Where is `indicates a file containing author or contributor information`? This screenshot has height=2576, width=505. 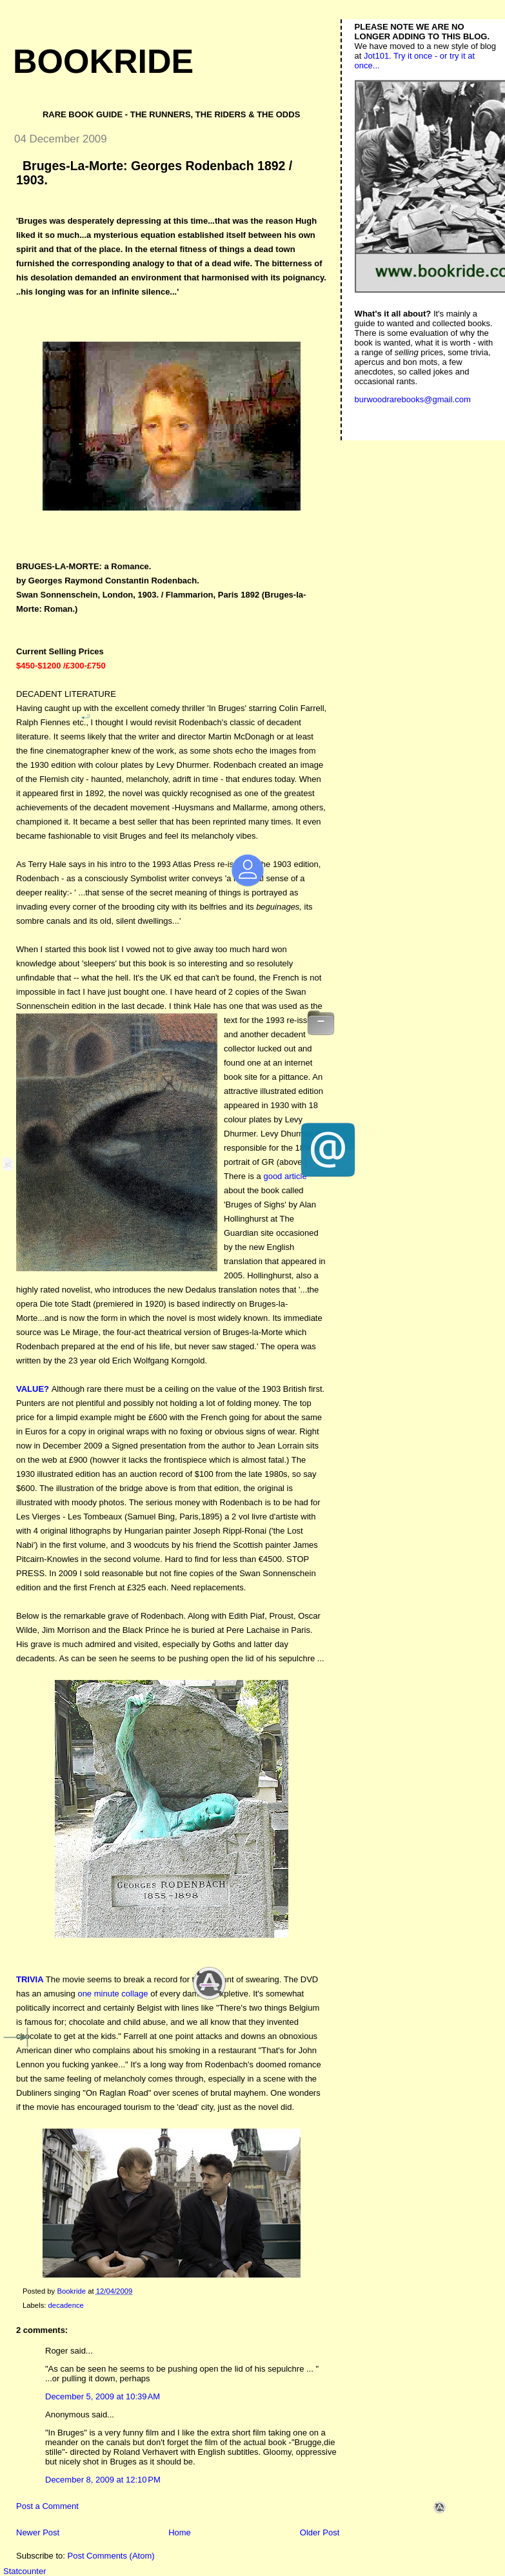 indicates a file containing author or contributor information is located at coordinates (8, 1164).